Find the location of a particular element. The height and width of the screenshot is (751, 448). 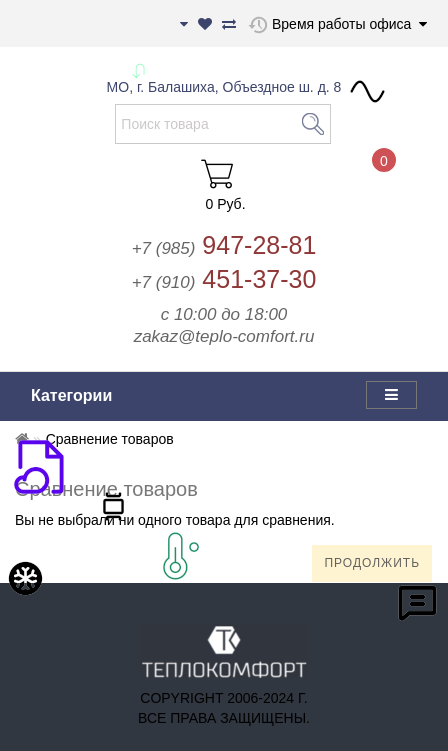

view current temperature is located at coordinates (177, 556).